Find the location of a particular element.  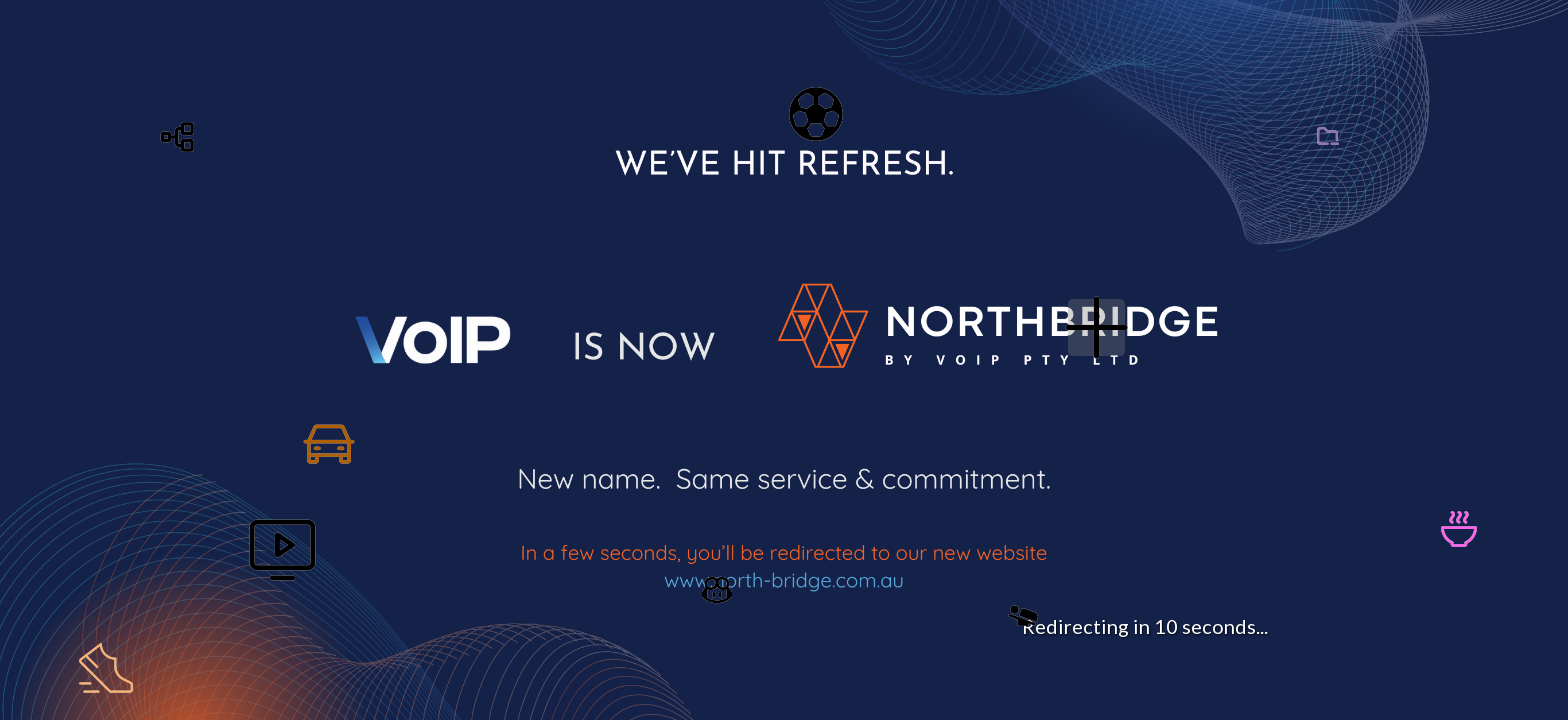

indicates a lie-flat or angled seat option on a flight is located at coordinates (1023, 616).